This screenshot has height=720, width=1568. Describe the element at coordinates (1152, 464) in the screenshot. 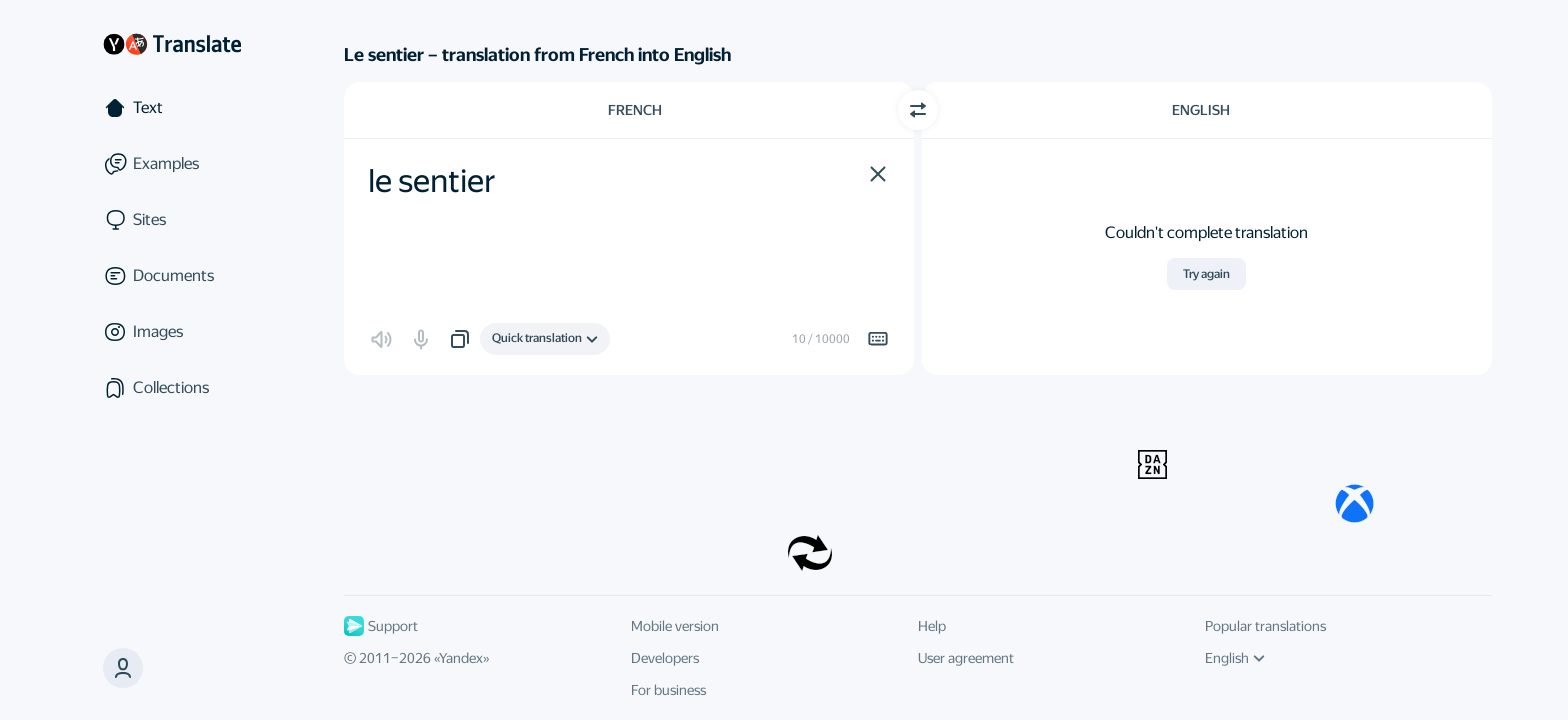

I see `open the DAZN sports streaming app` at that location.